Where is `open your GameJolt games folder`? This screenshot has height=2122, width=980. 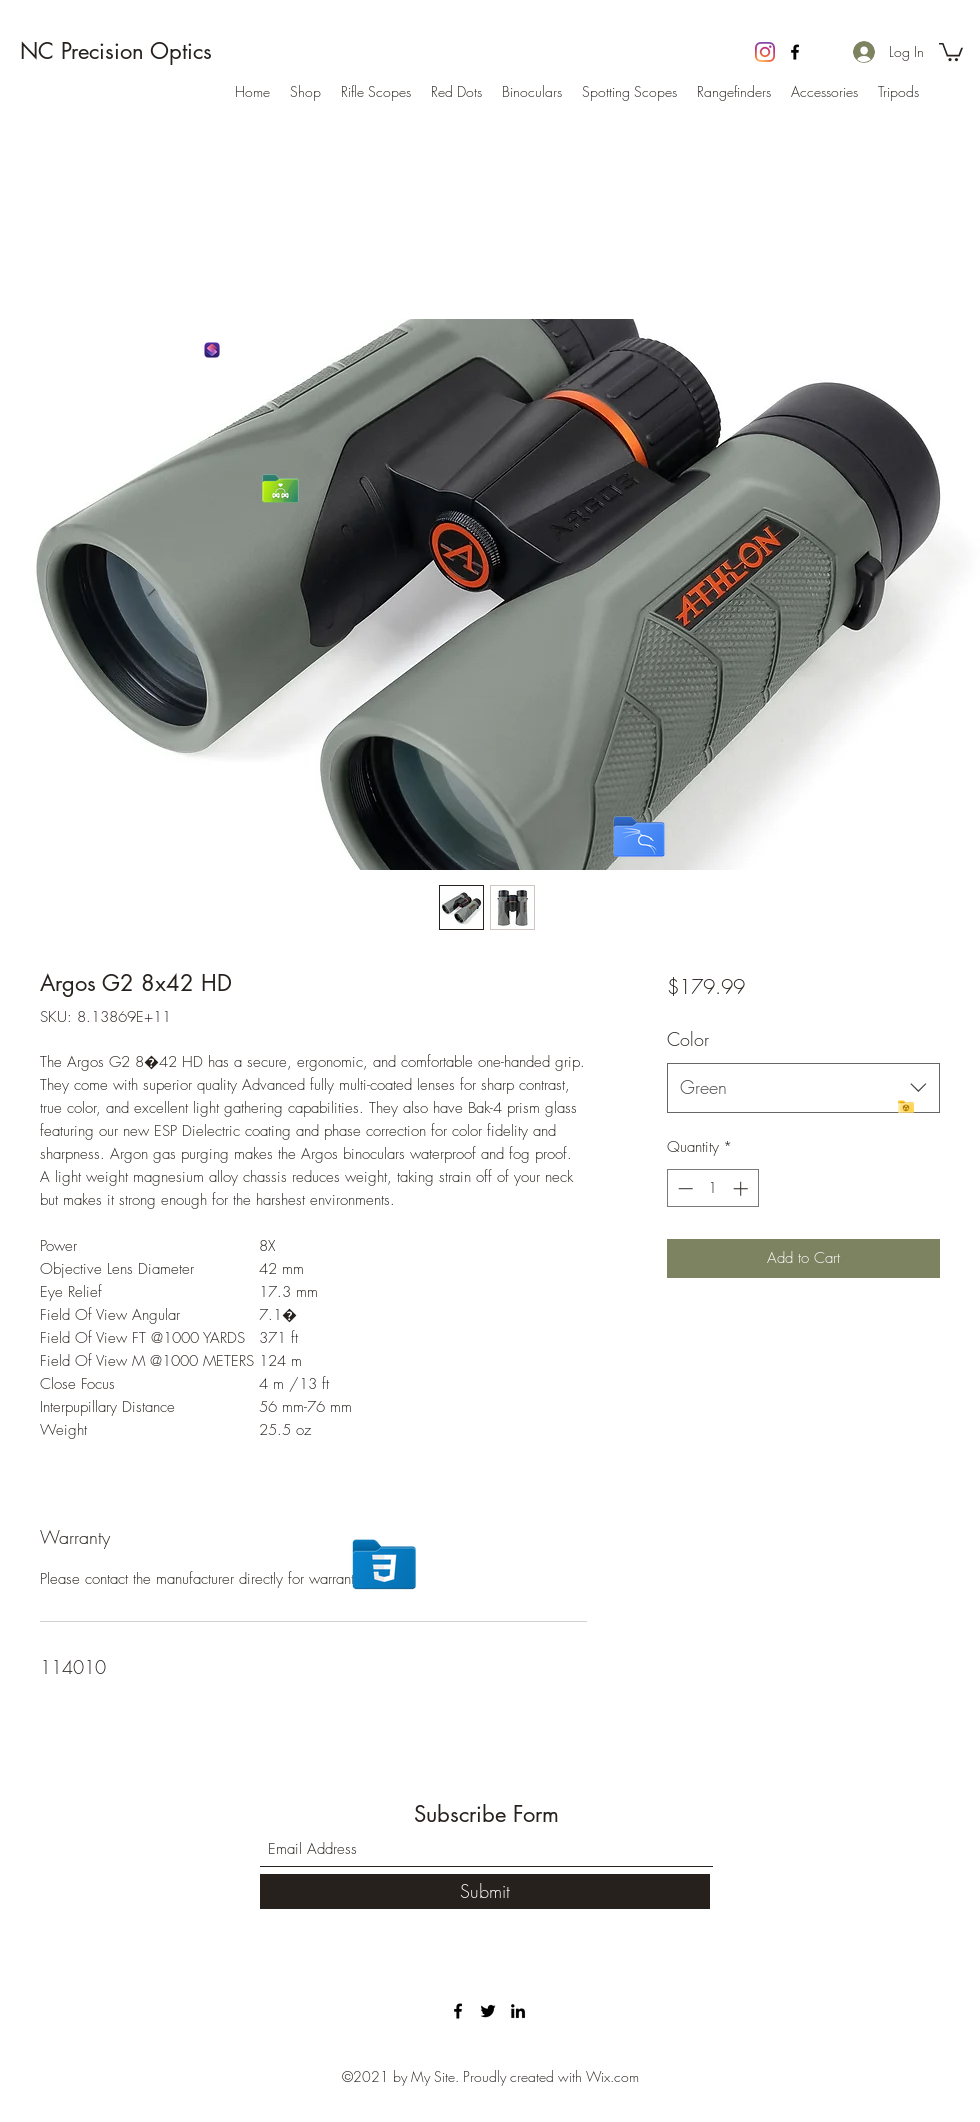
open your GameJolt games folder is located at coordinates (280, 489).